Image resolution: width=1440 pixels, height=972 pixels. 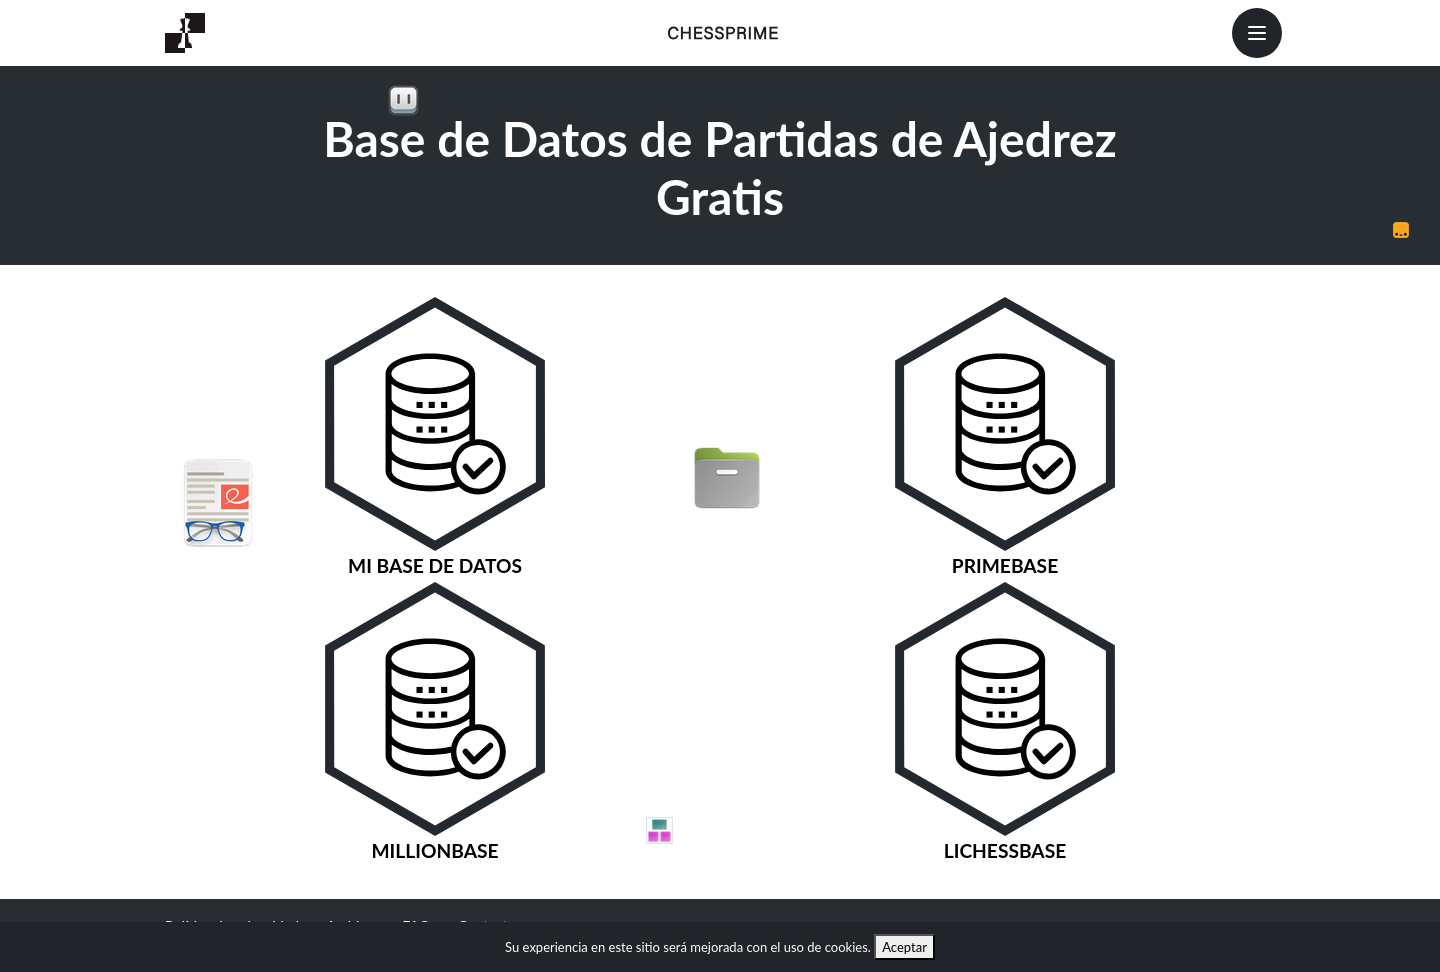 What do you see at coordinates (1401, 230) in the screenshot?
I see `launch Enter the Gungeon game` at bounding box center [1401, 230].